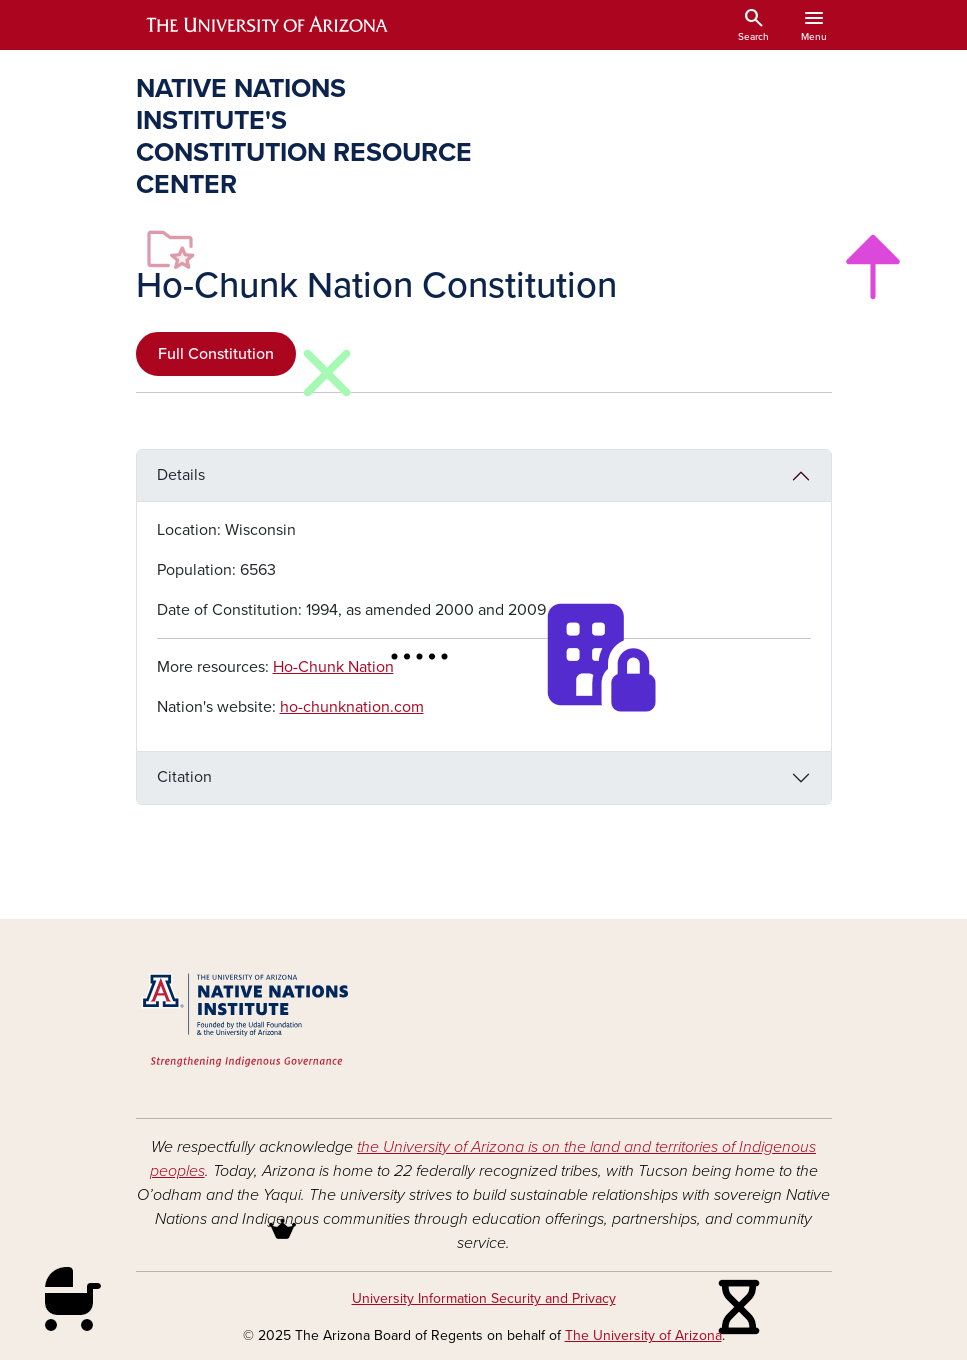 Image resolution: width=967 pixels, height=1360 pixels. What do you see at coordinates (69, 1299) in the screenshot?
I see `access baby or parenting-related features` at bounding box center [69, 1299].